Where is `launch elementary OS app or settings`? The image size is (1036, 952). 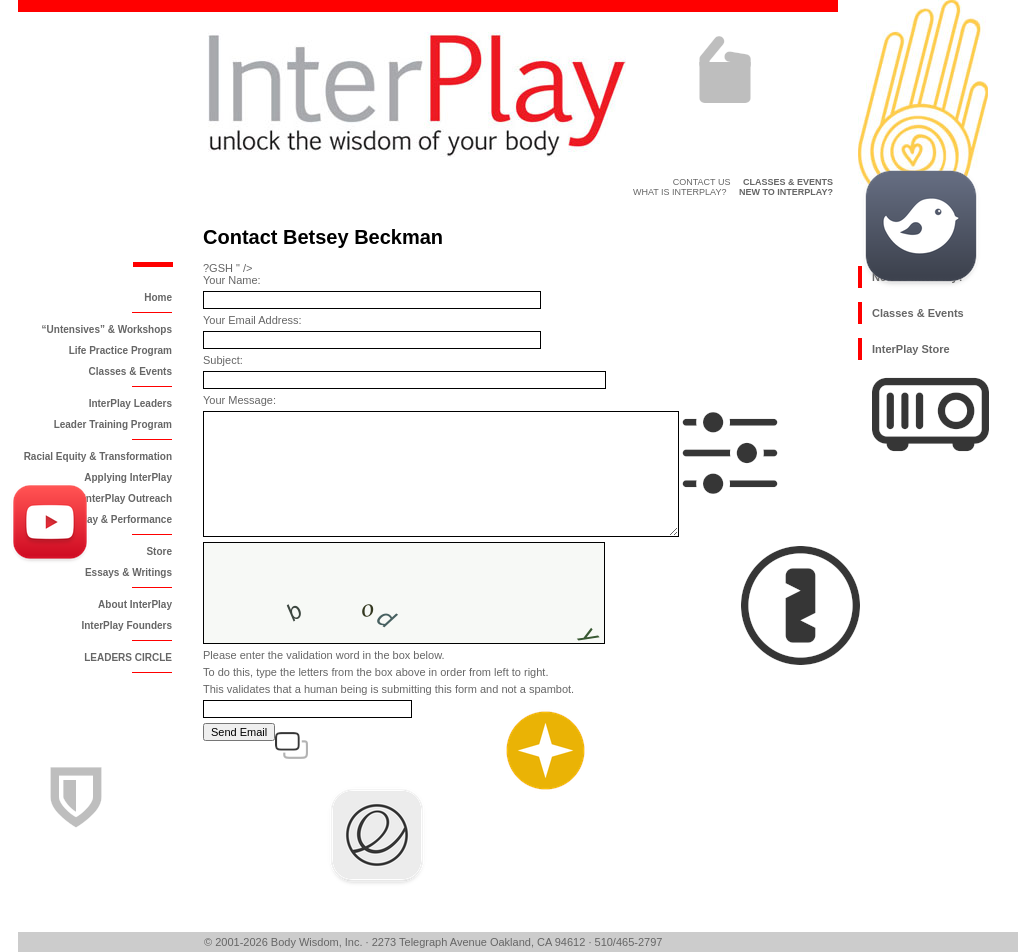
launch elementary OS app or settings is located at coordinates (377, 835).